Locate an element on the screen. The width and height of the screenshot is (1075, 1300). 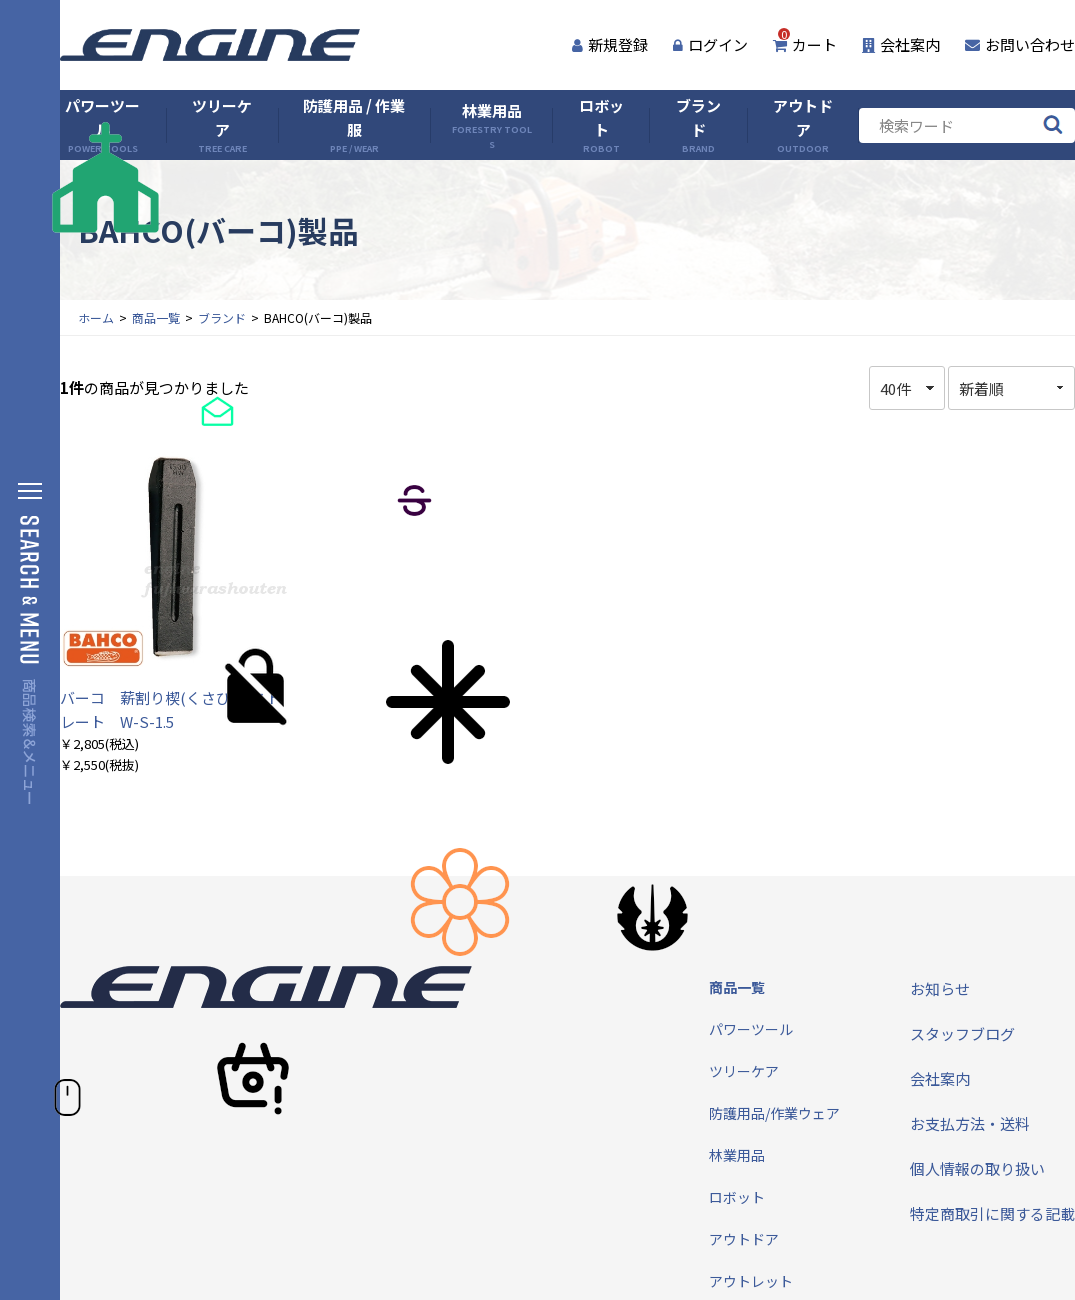
indicates an unsecured or unencrypted connection is located at coordinates (255, 687).